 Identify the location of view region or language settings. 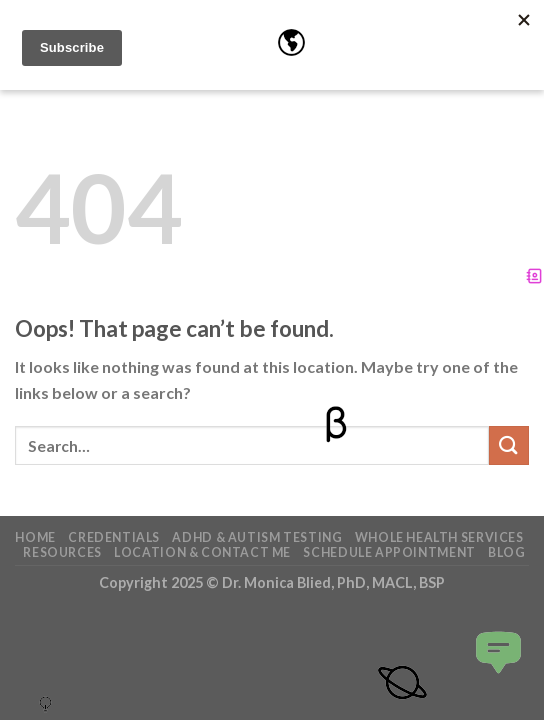
(291, 42).